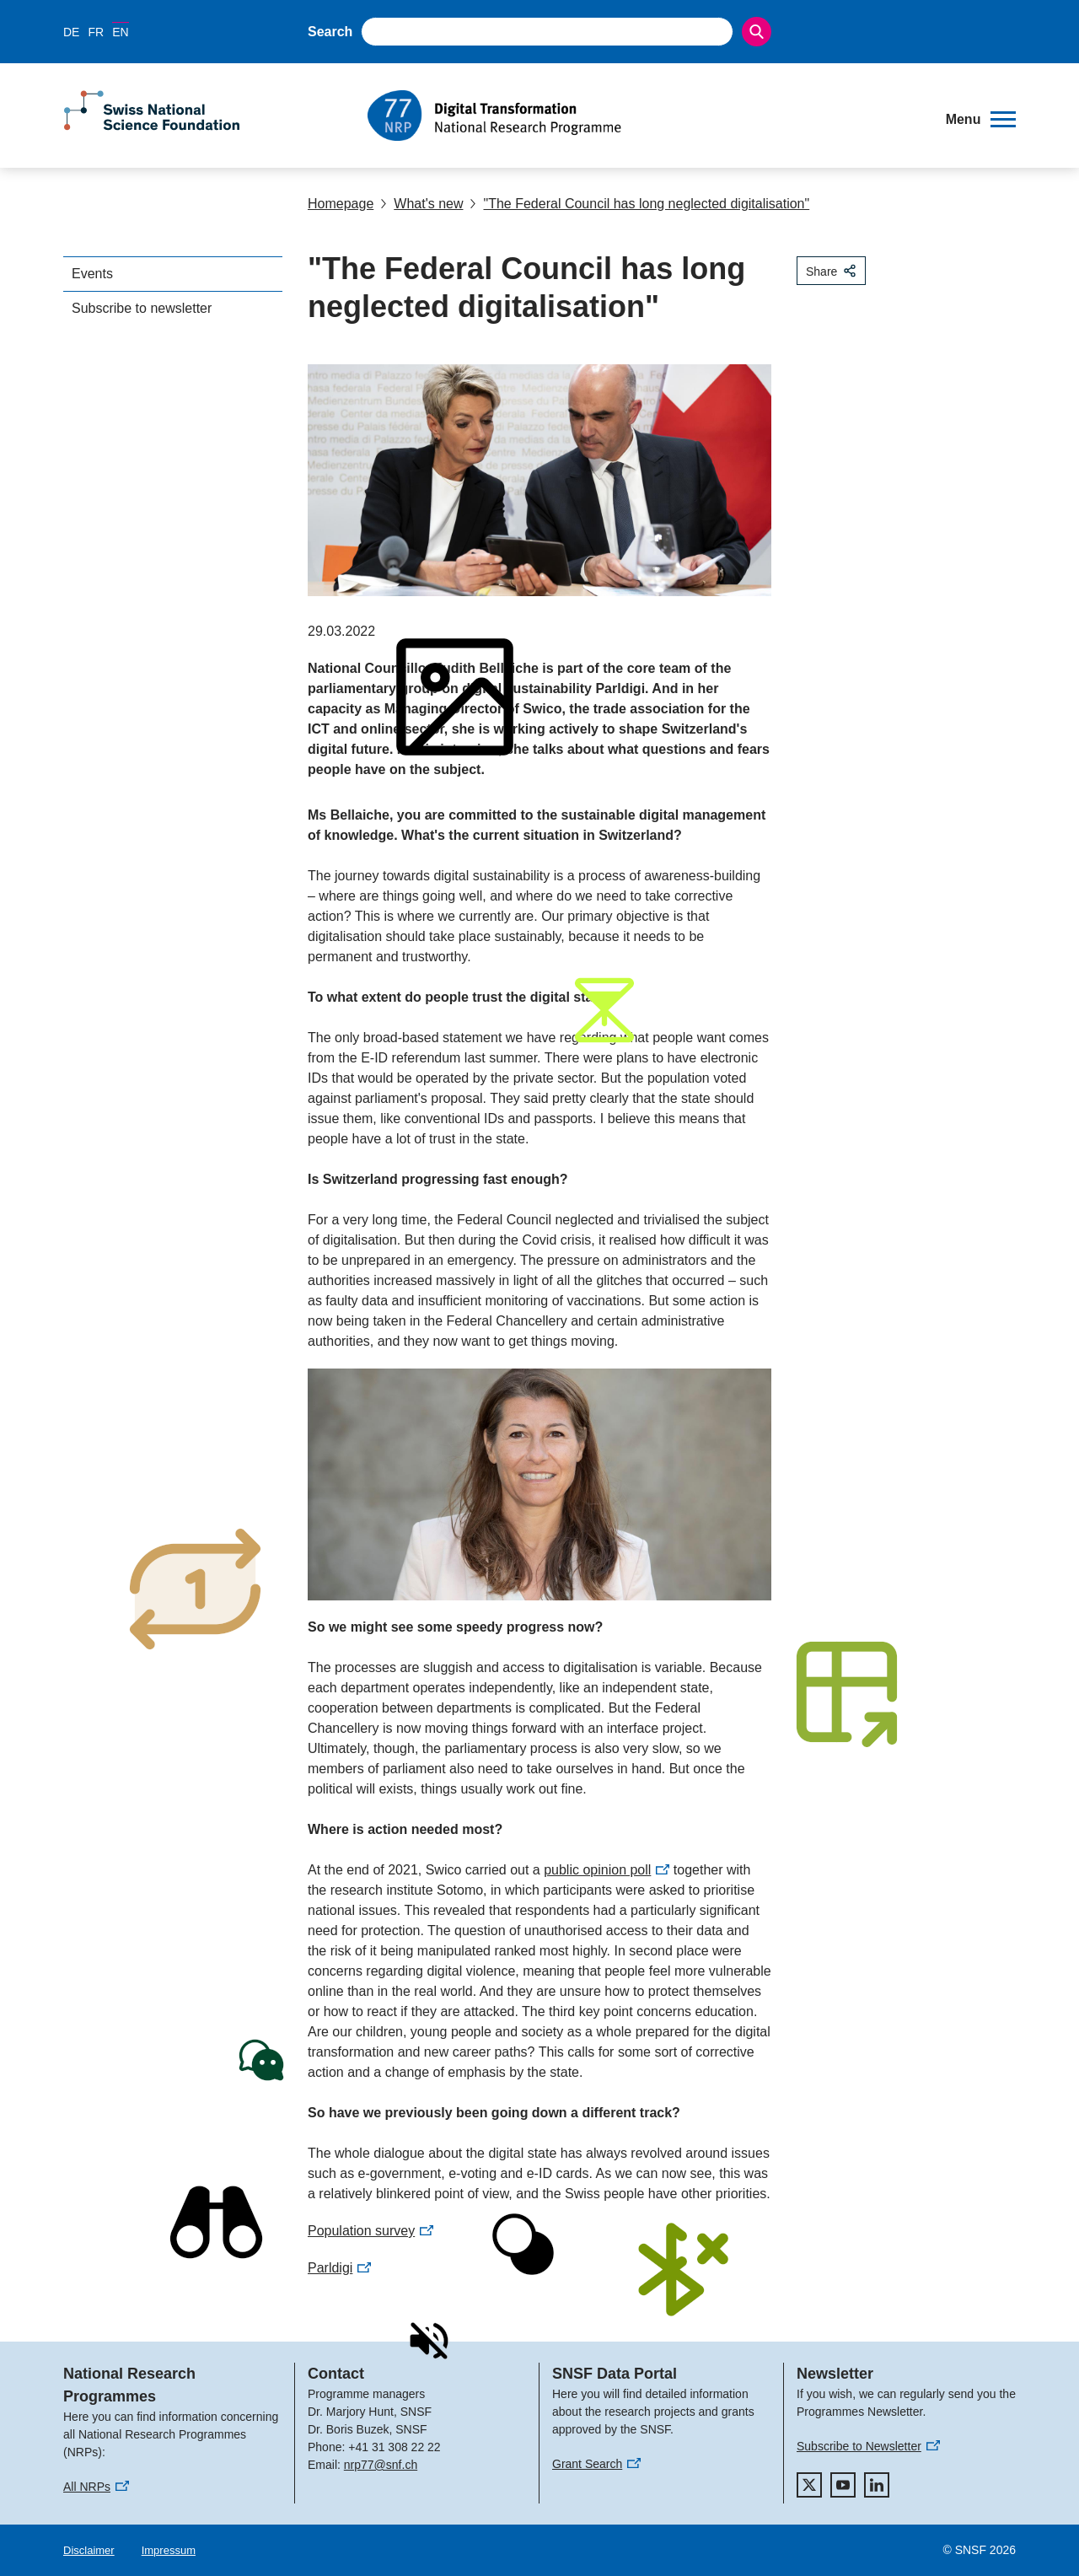 The height and width of the screenshot is (2576, 1079). Describe the element at coordinates (429, 2341) in the screenshot. I see `mute audio or sound` at that location.